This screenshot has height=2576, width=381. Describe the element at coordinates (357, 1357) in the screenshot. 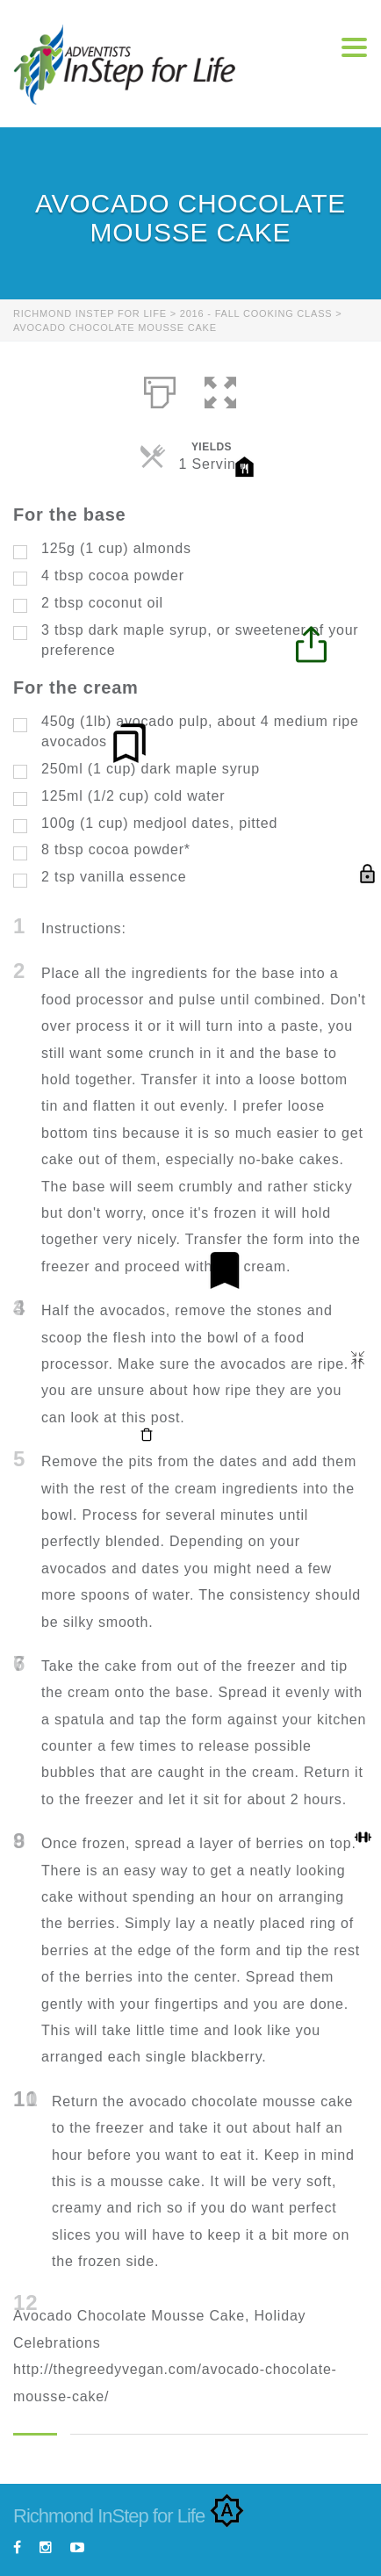

I see `collapse or minimize content` at that location.